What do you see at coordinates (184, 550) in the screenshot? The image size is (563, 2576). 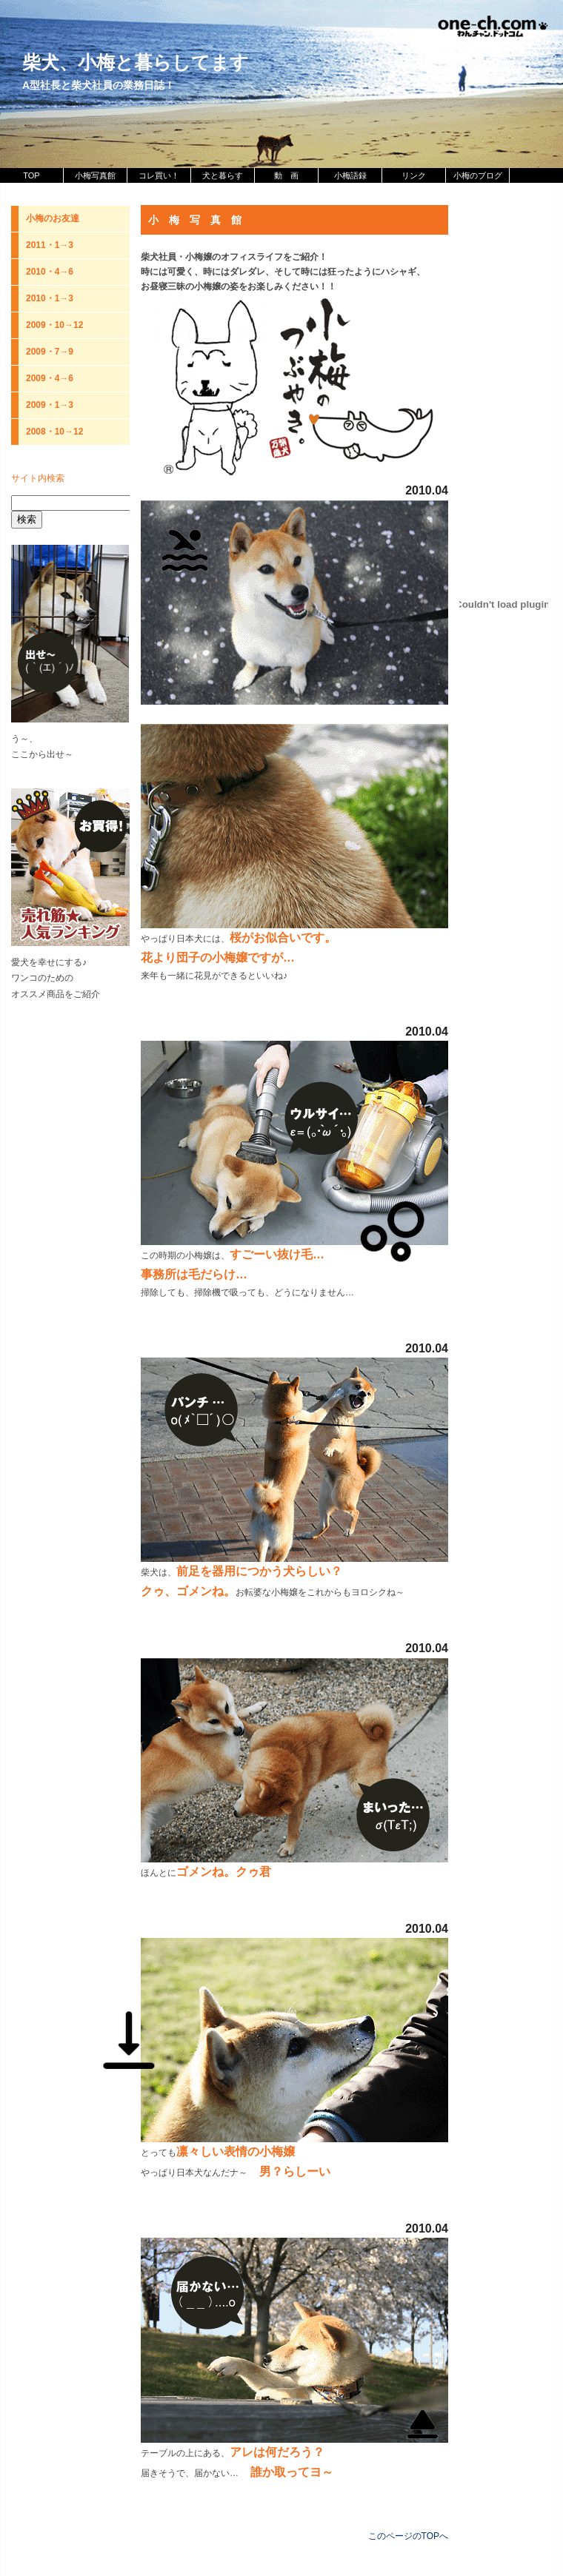 I see `view pool or swimming amenities` at bounding box center [184, 550].